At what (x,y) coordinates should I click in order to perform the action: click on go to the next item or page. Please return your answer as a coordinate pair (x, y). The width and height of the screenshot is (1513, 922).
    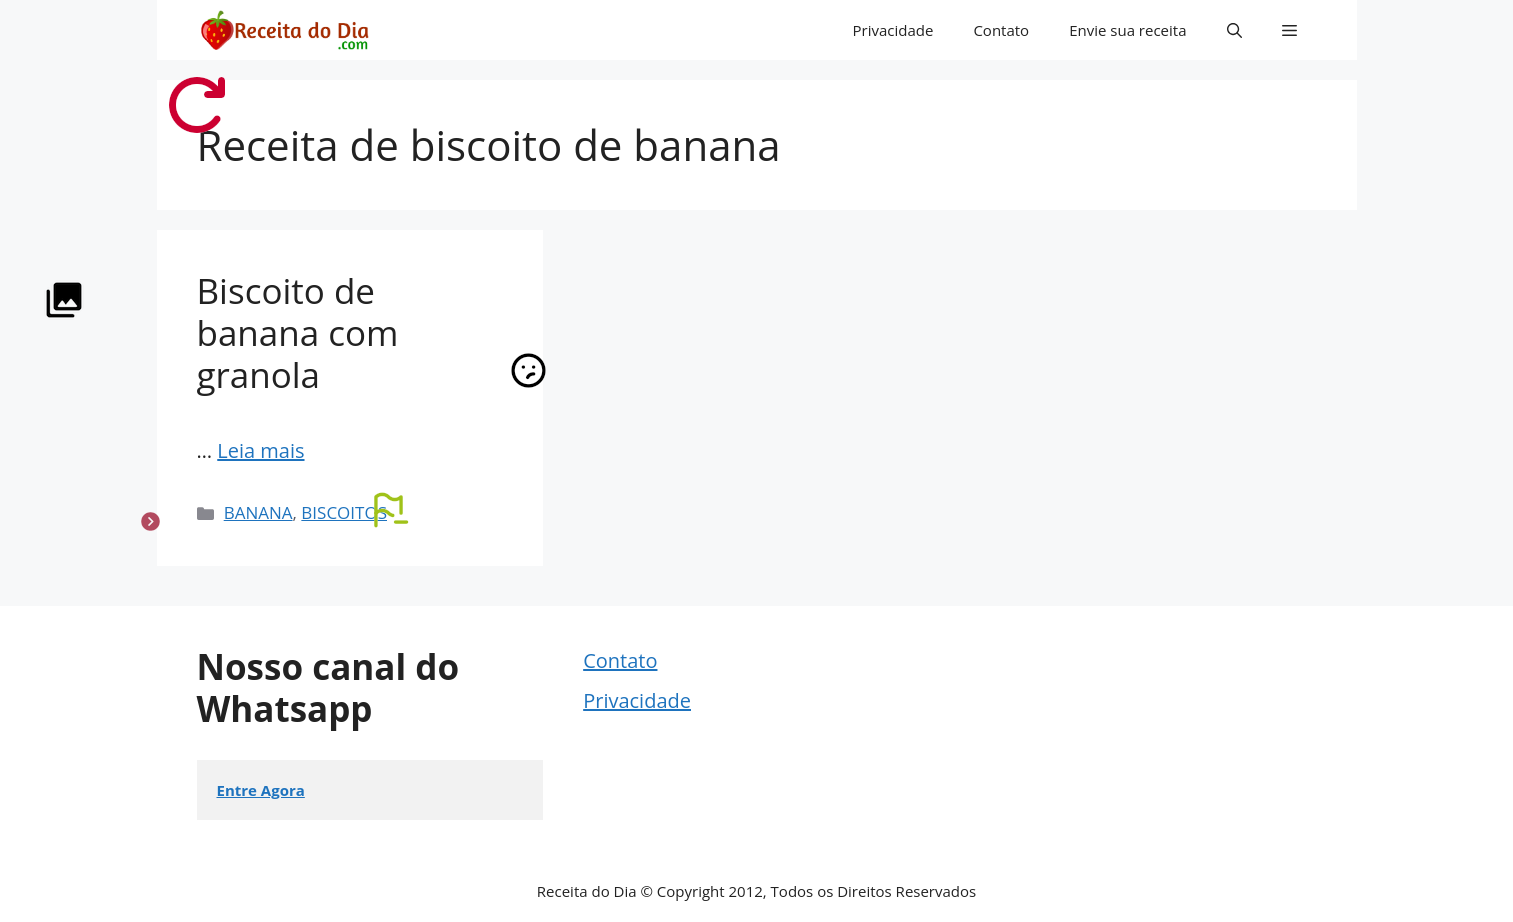
    Looking at the image, I should click on (150, 521).